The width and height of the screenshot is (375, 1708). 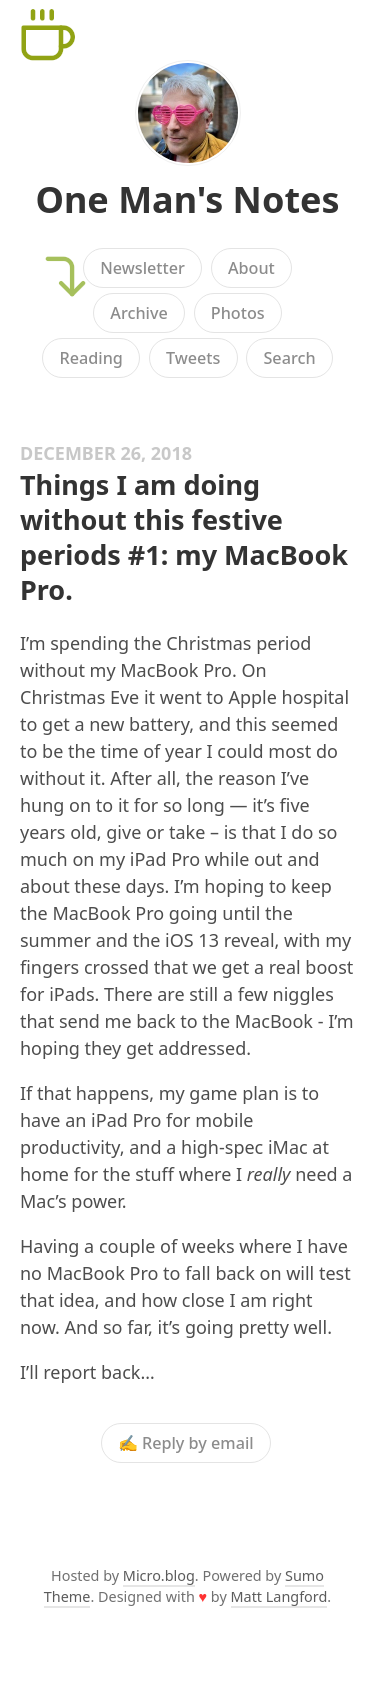 What do you see at coordinates (47, 37) in the screenshot?
I see `find nearby coffee shops or cafes` at bounding box center [47, 37].